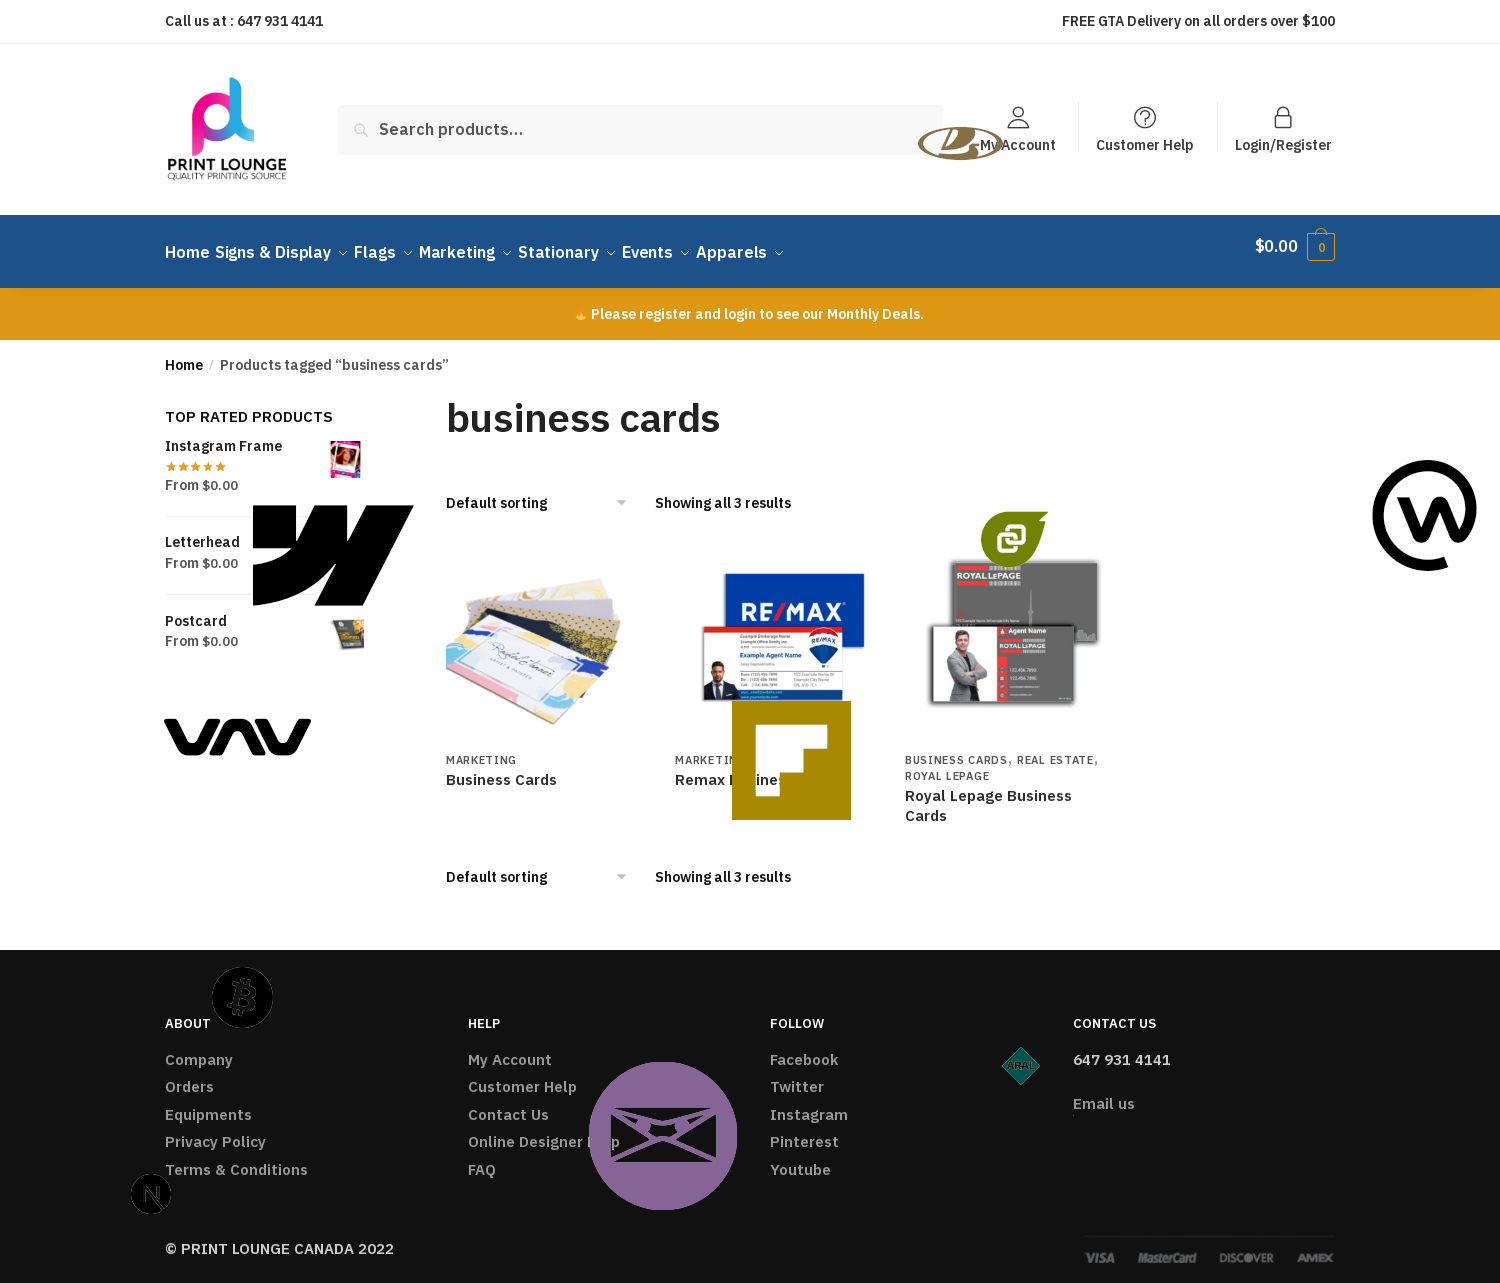  What do you see at coordinates (151, 1194) in the screenshot?
I see `Next.js framework logo` at bounding box center [151, 1194].